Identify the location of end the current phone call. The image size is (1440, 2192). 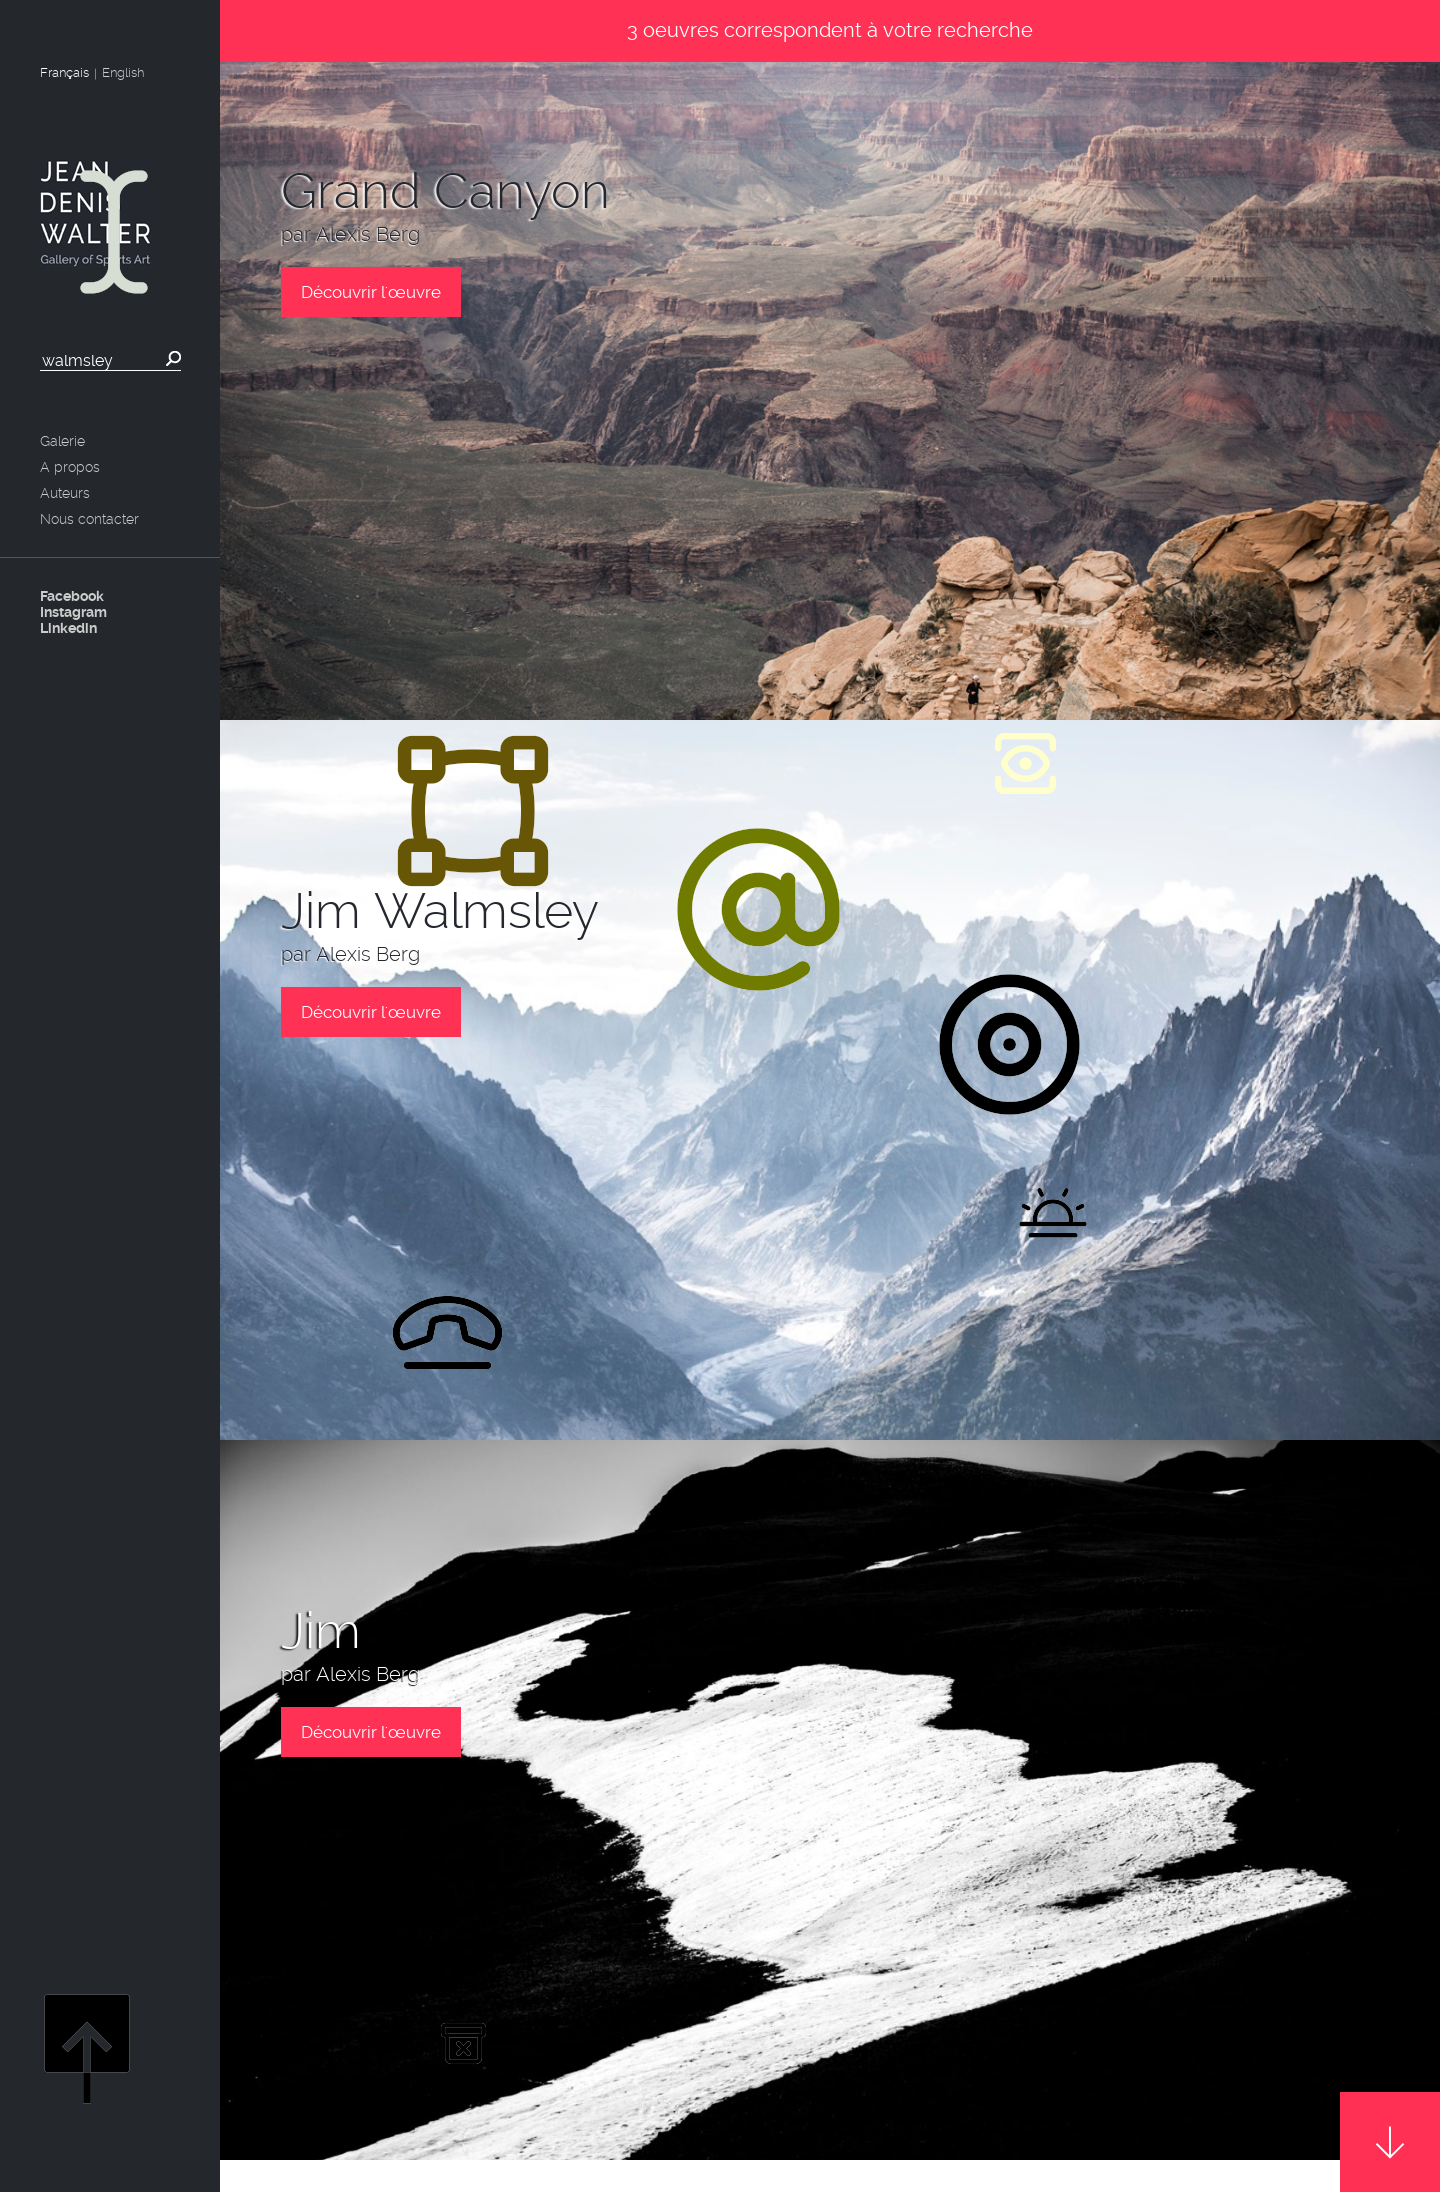
(447, 1332).